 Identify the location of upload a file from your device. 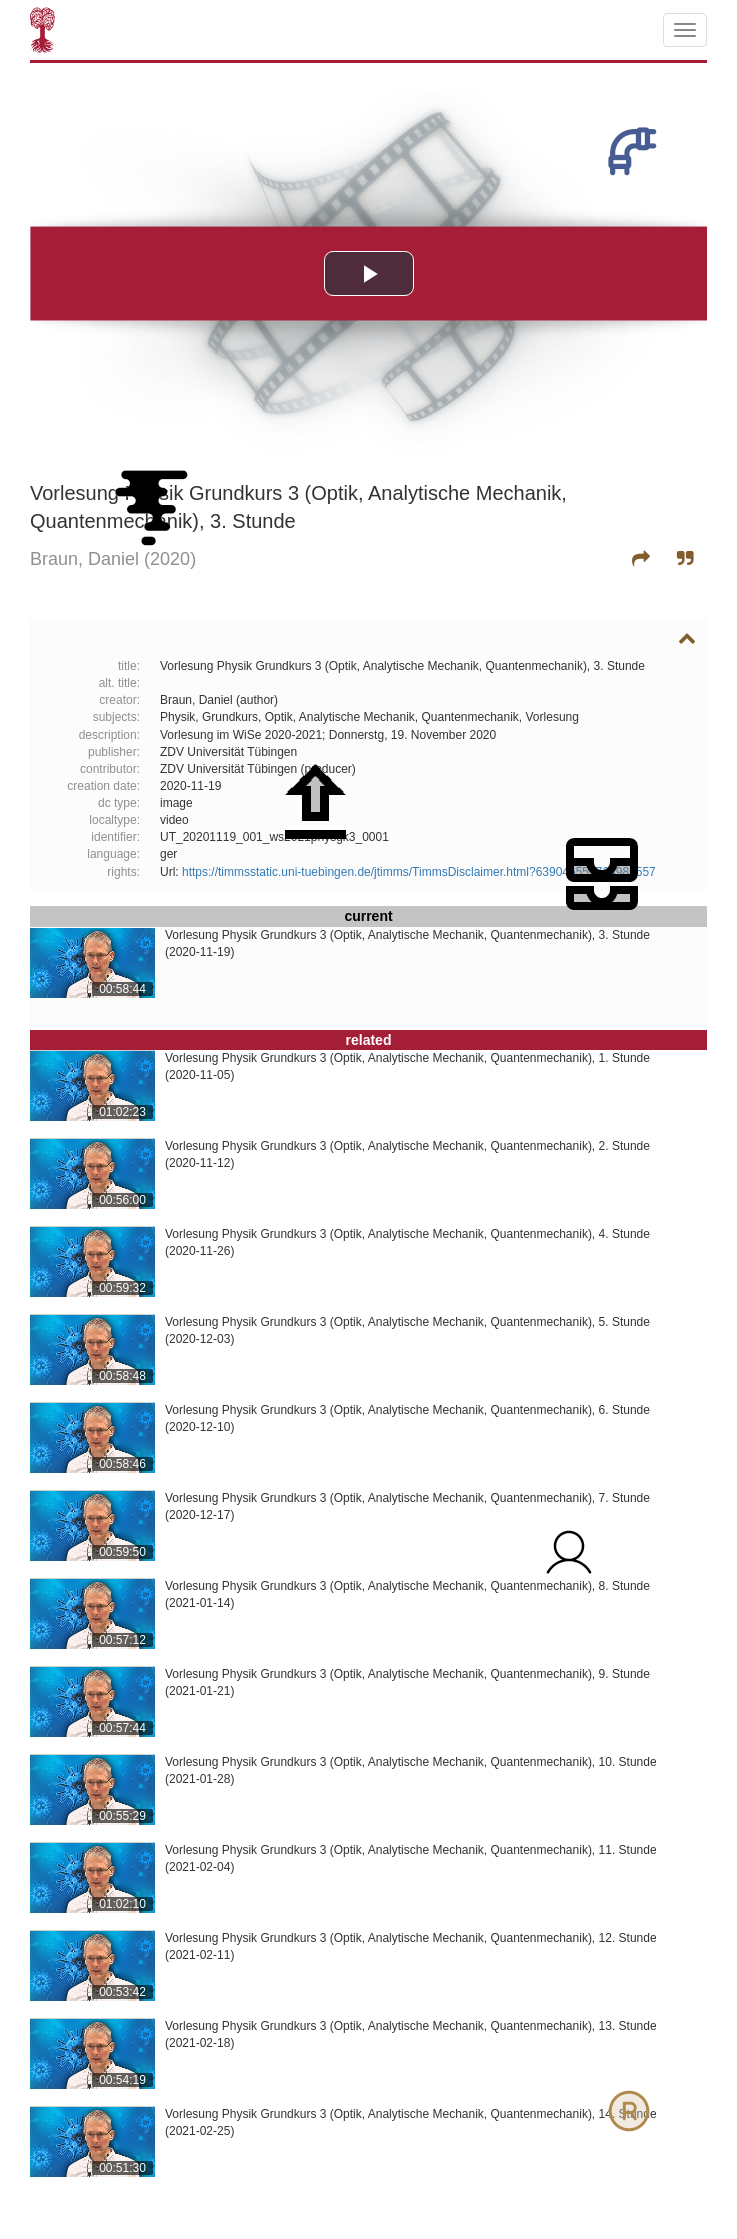
(315, 803).